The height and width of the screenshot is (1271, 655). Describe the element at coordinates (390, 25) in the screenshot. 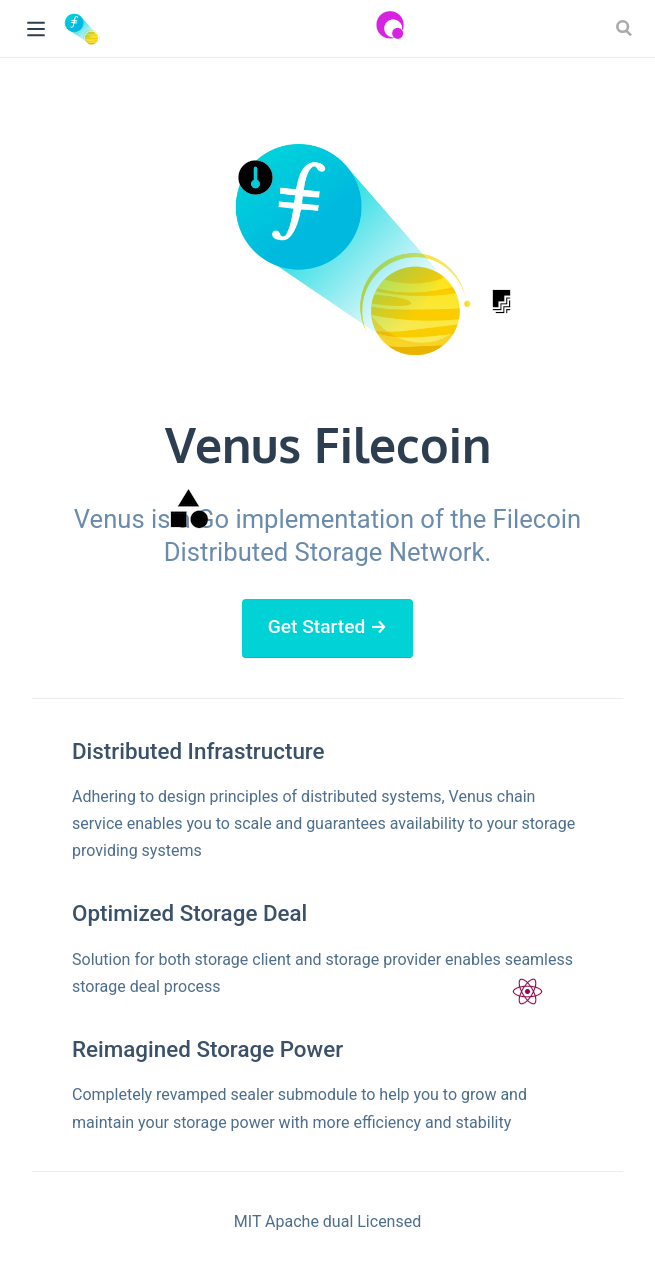

I see `quinscape company logo` at that location.